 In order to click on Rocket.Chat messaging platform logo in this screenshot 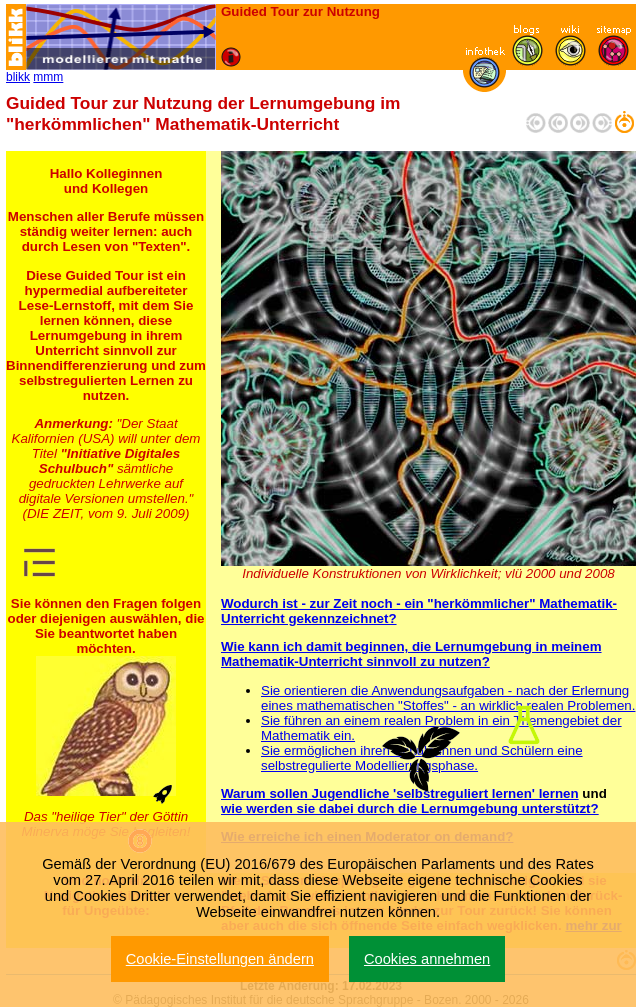, I will do `click(162, 794)`.